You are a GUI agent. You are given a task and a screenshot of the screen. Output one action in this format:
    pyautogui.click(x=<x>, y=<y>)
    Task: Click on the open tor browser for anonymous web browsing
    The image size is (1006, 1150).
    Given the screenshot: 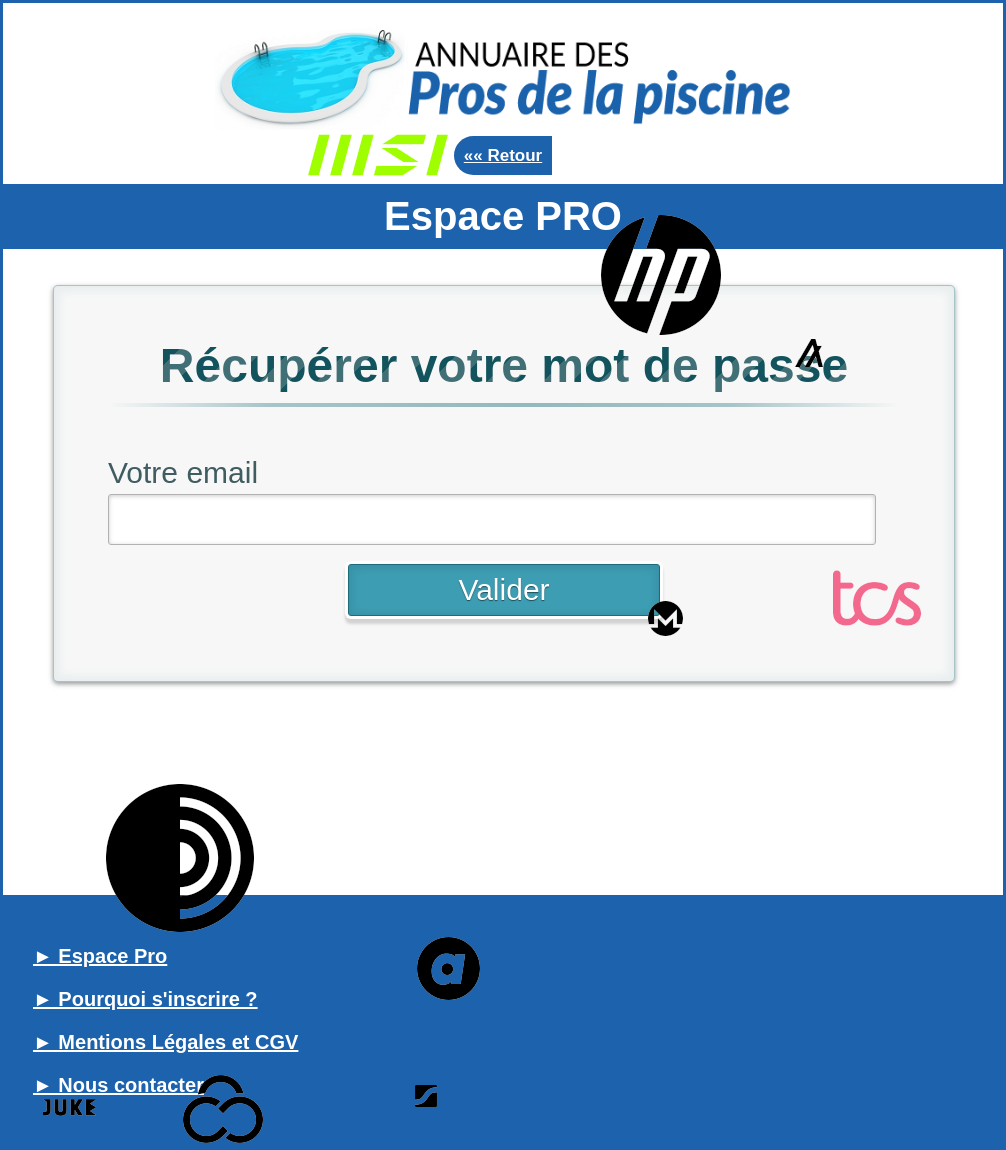 What is the action you would take?
    pyautogui.click(x=180, y=858)
    